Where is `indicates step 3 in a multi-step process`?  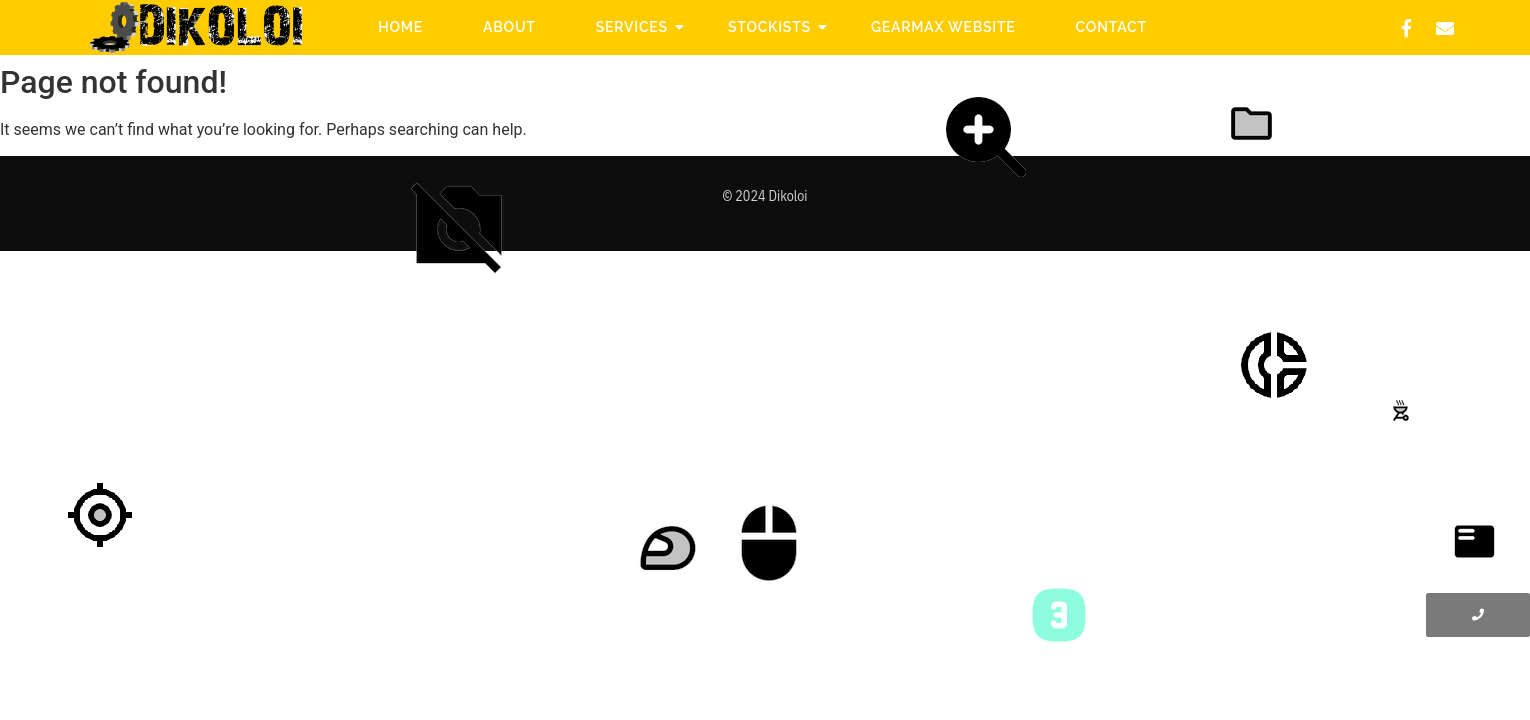 indicates step 3 in a multi-step process is located at coordinates (1059, 615).